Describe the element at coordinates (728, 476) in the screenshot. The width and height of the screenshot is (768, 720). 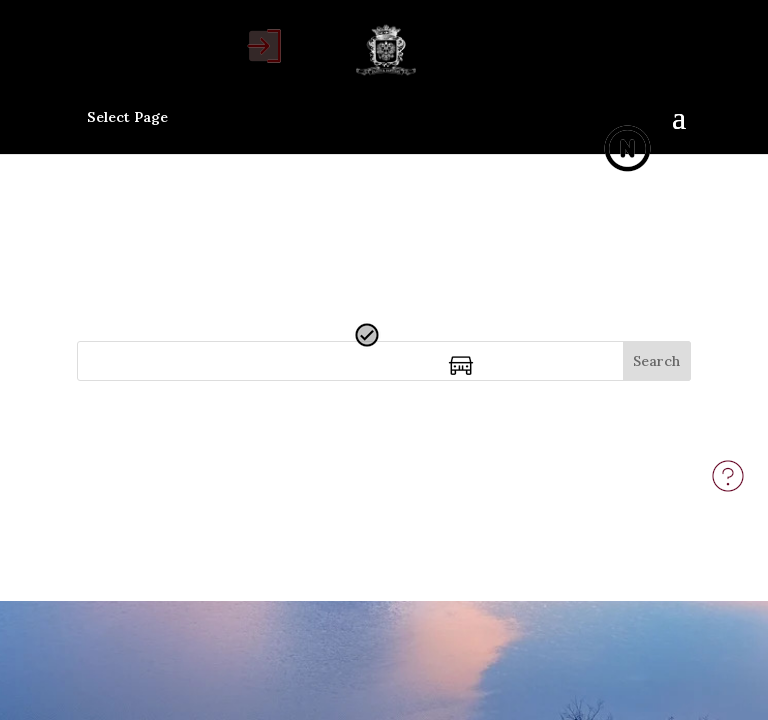
I see `access help or support` at that location.